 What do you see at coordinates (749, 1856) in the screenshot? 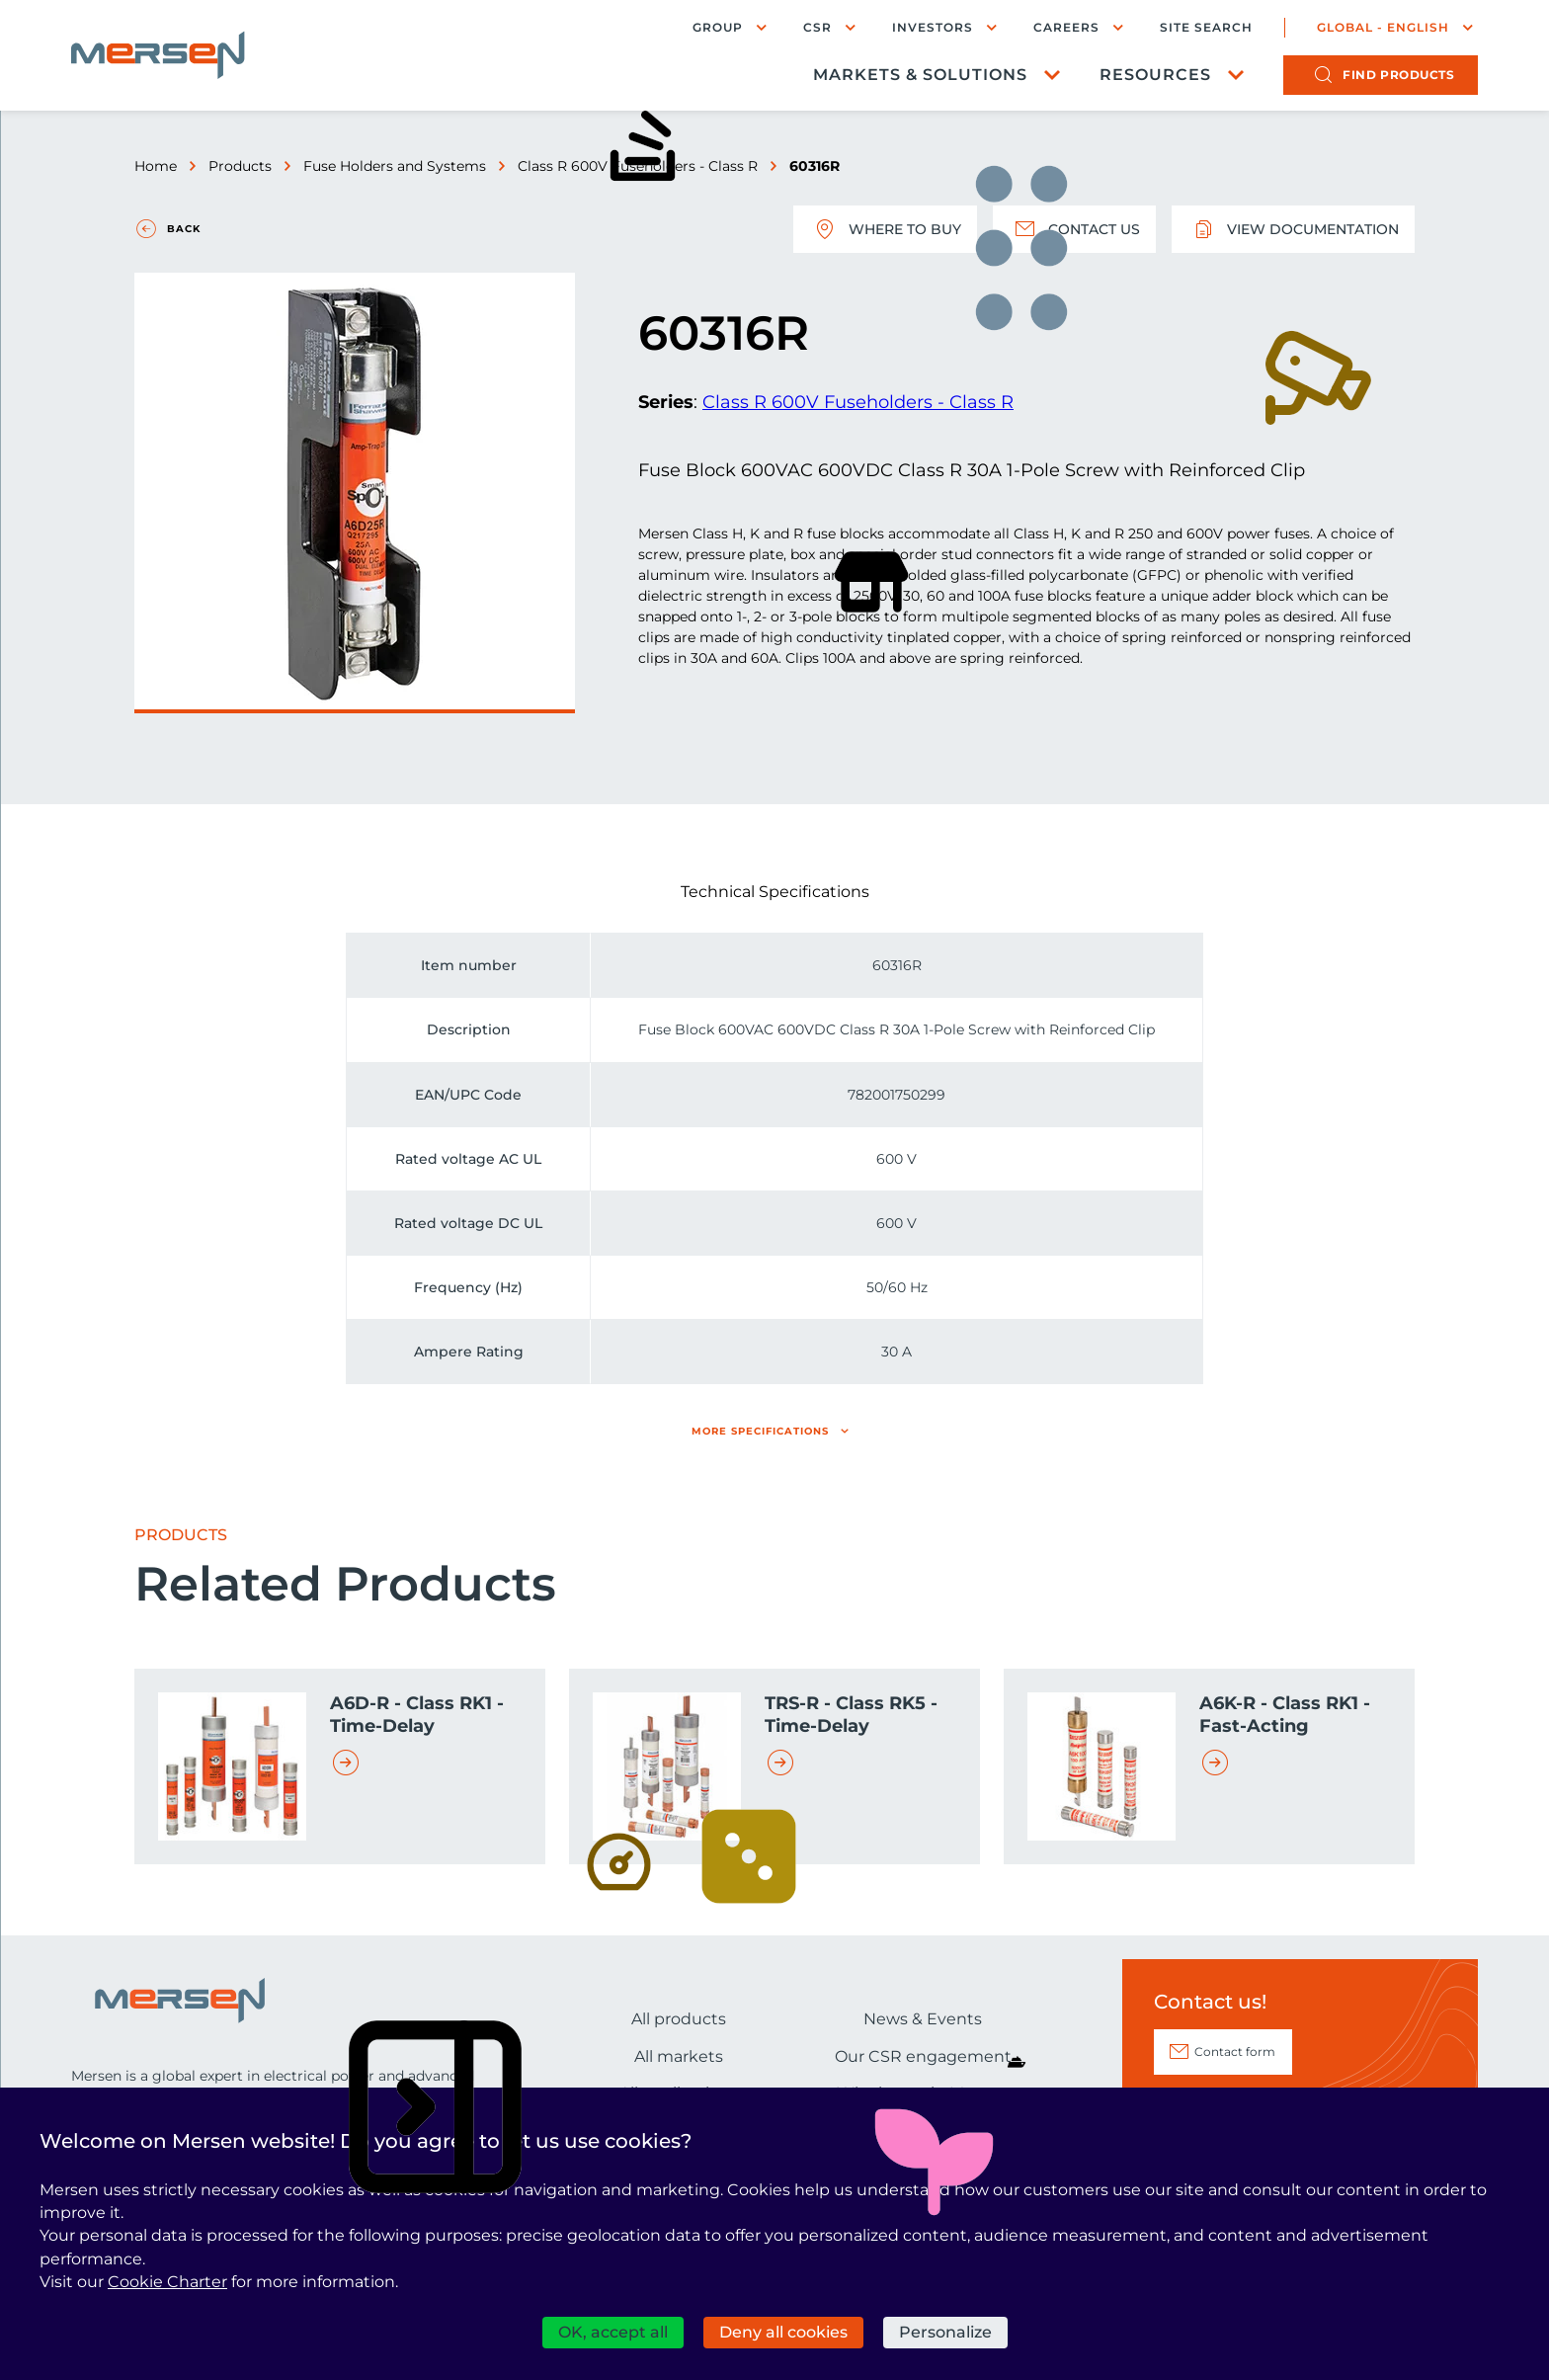
I see `roll dice or generate random number` at bounding box center [749, 1856].